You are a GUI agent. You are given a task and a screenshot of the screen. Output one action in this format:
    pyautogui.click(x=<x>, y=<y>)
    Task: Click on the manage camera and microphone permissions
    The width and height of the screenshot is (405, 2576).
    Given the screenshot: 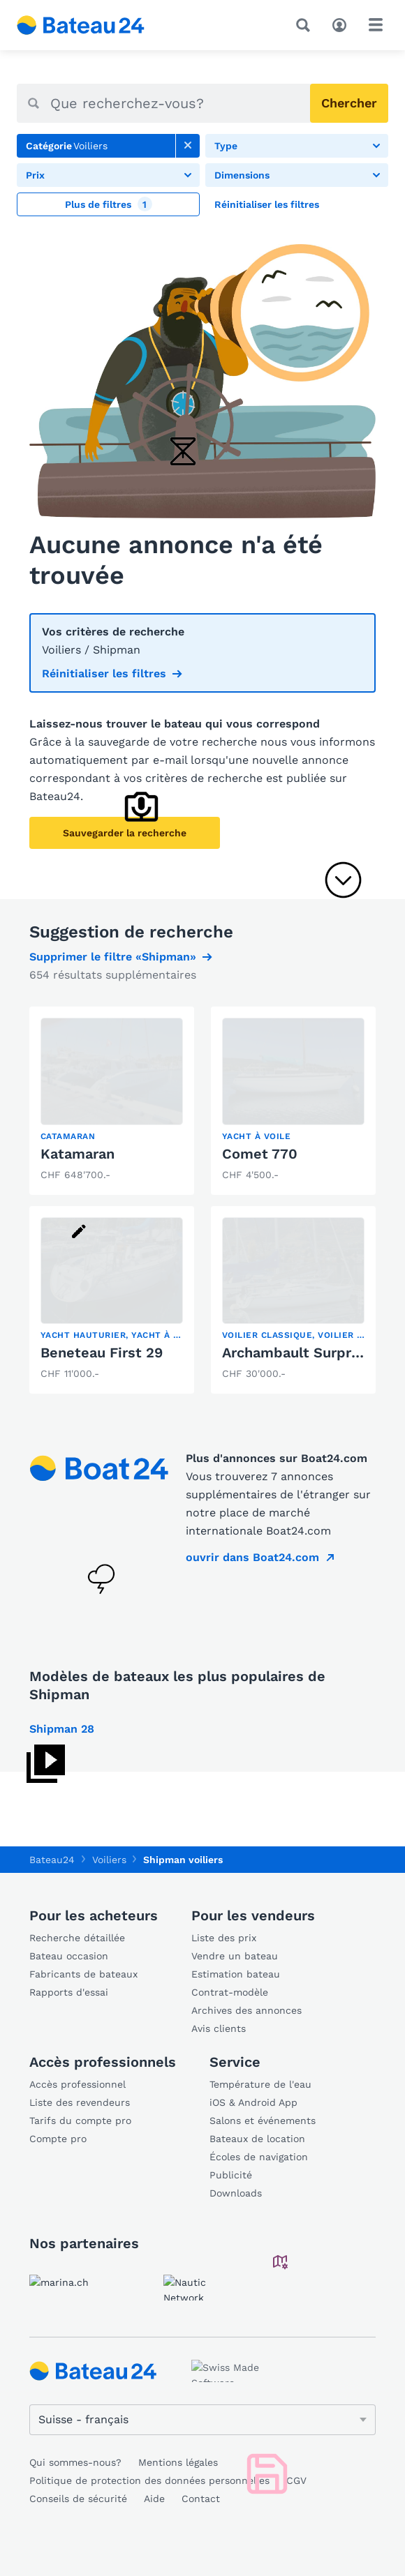 What is the action you would take?
    pyautogui.click(x=141, y=806)
    